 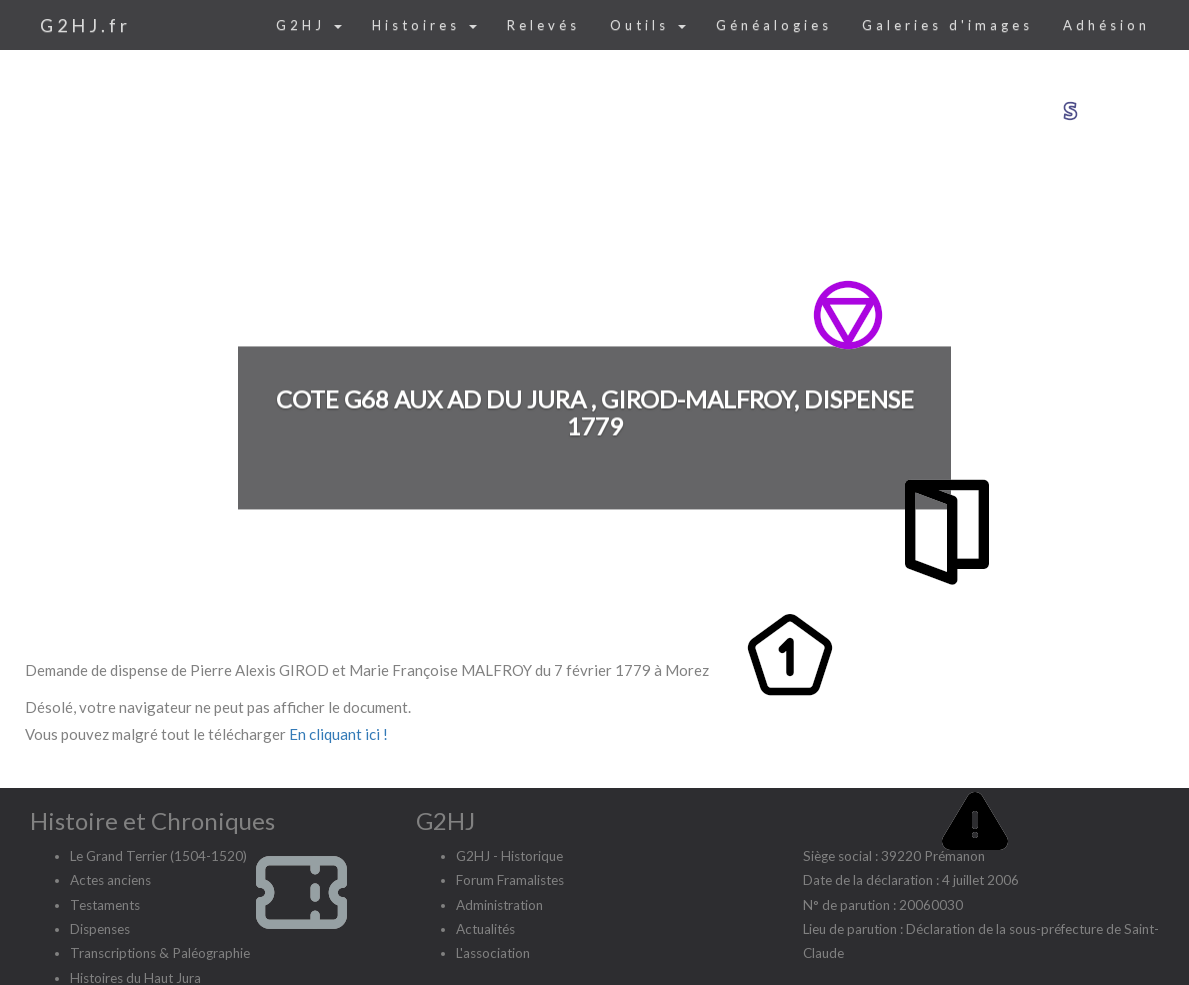 What do you see at coordinates (301, 892) in the screenshot?
I see `view your tickets or passes` at bounding box center [301, 892].